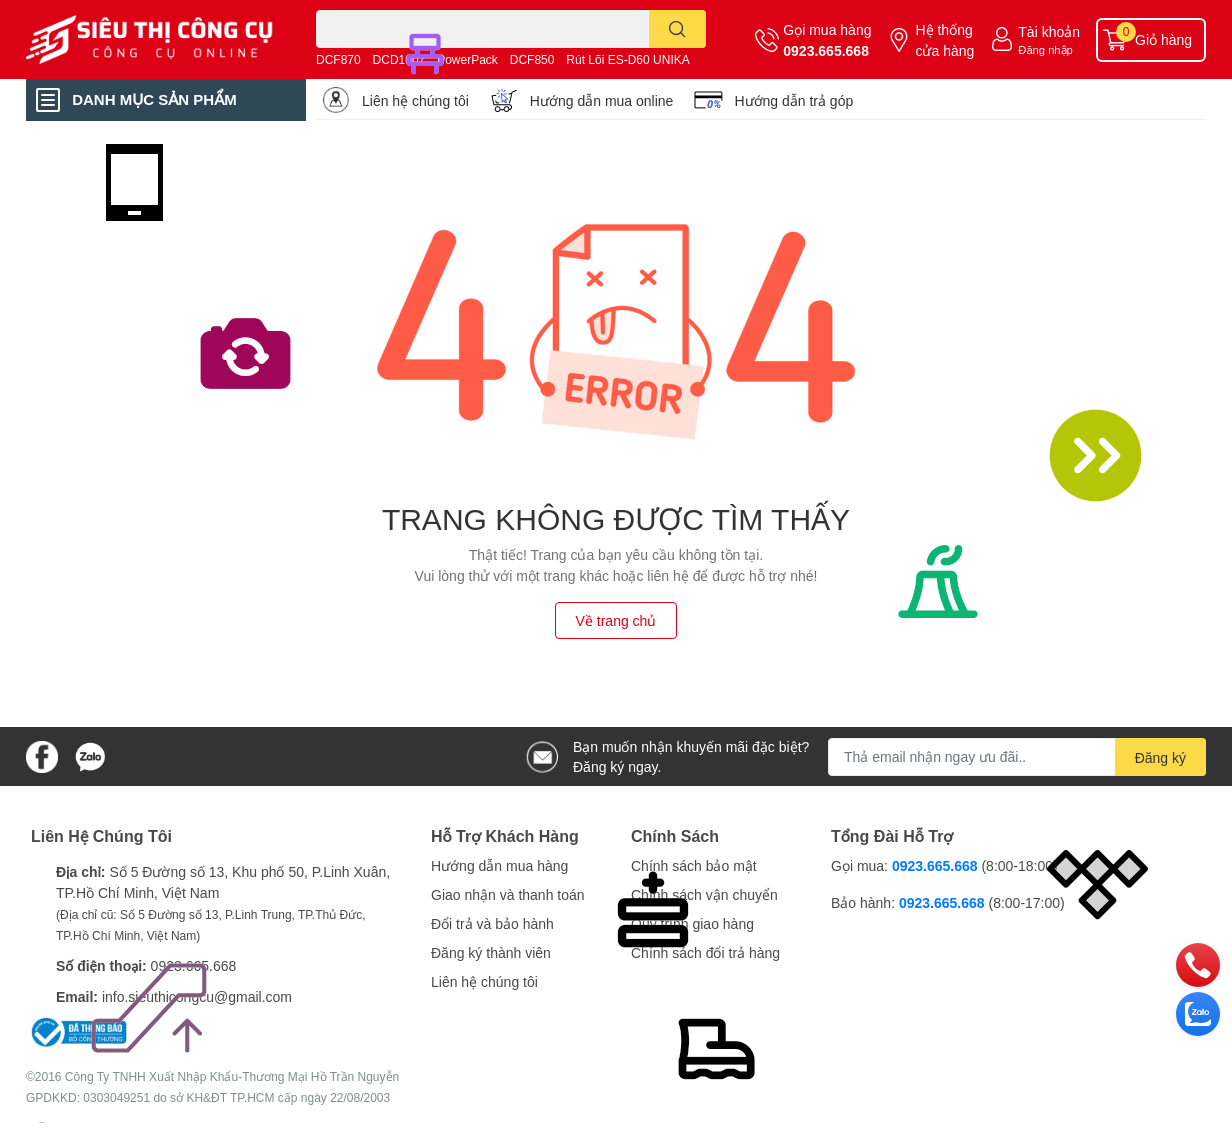 Image resolution: width=1232 pixels, height=1136 pixels. I want to click on skip forward or advance to next item, so click(1095, 455).